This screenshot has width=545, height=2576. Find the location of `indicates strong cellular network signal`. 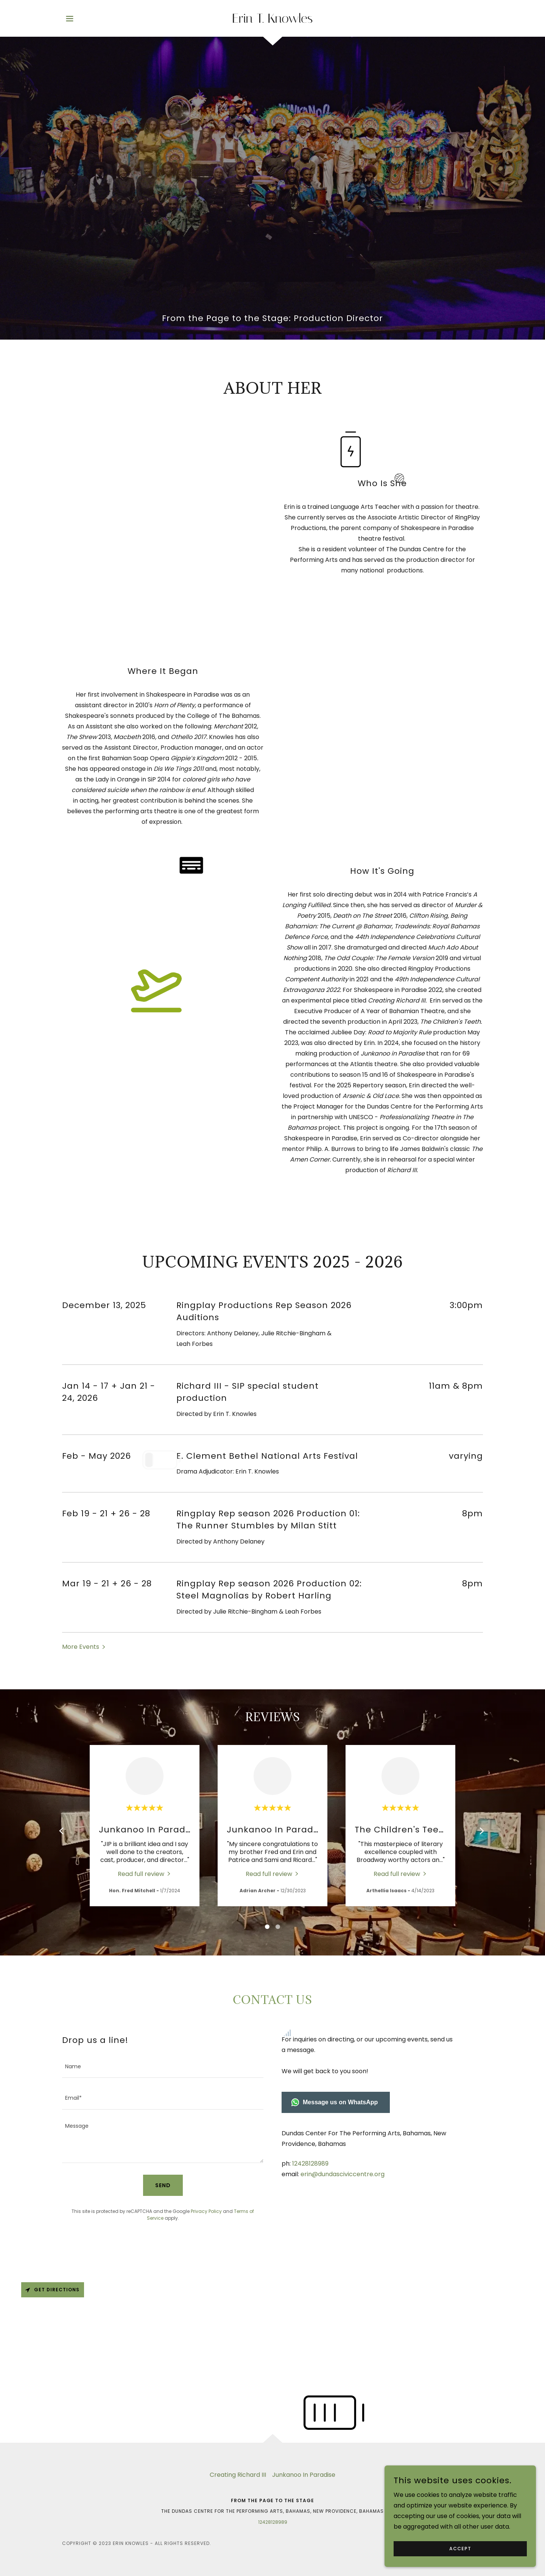

indicates strong cellular network signal is located at coordinates (288, 2032).